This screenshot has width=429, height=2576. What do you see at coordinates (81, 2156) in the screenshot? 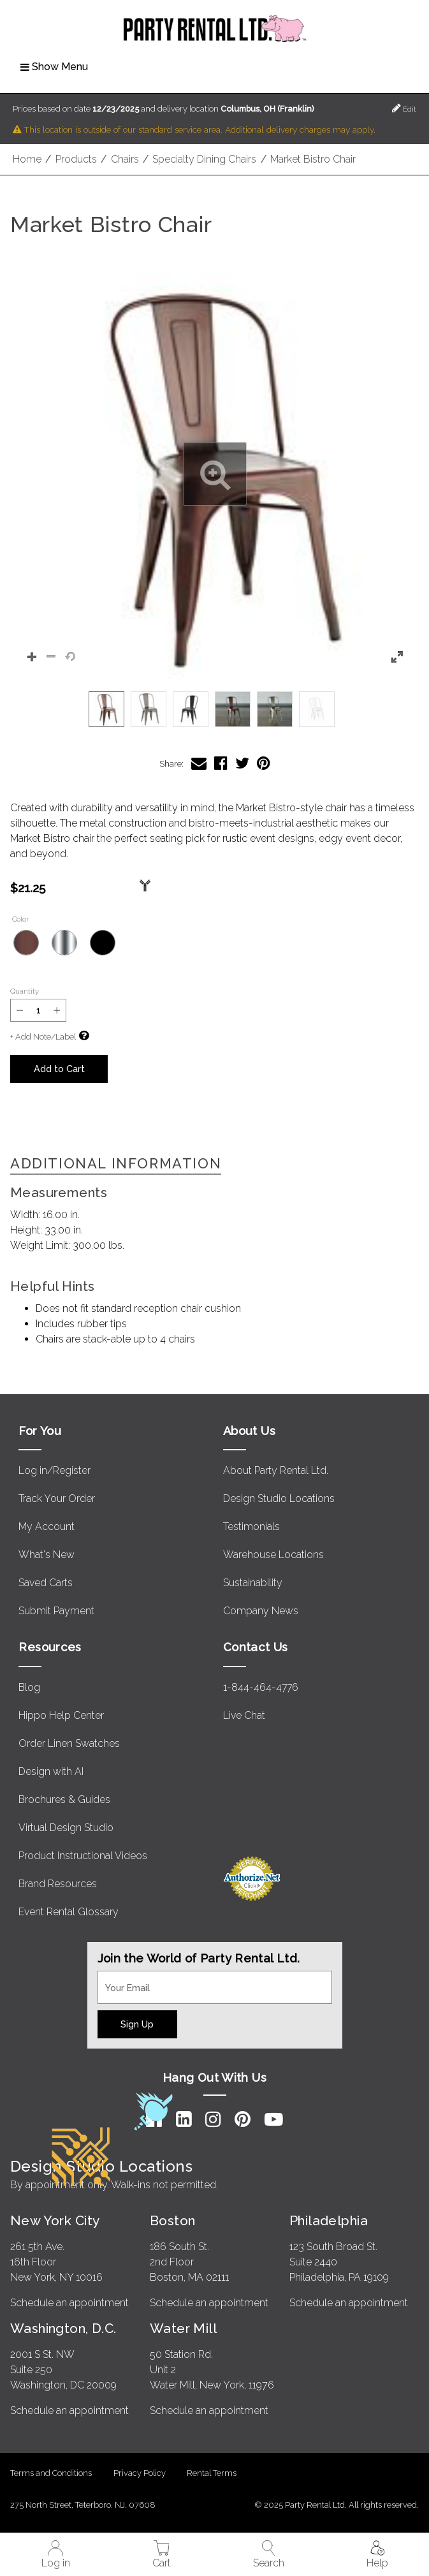
I see `access hardware or system settings` at bounding box center [81, 2156].